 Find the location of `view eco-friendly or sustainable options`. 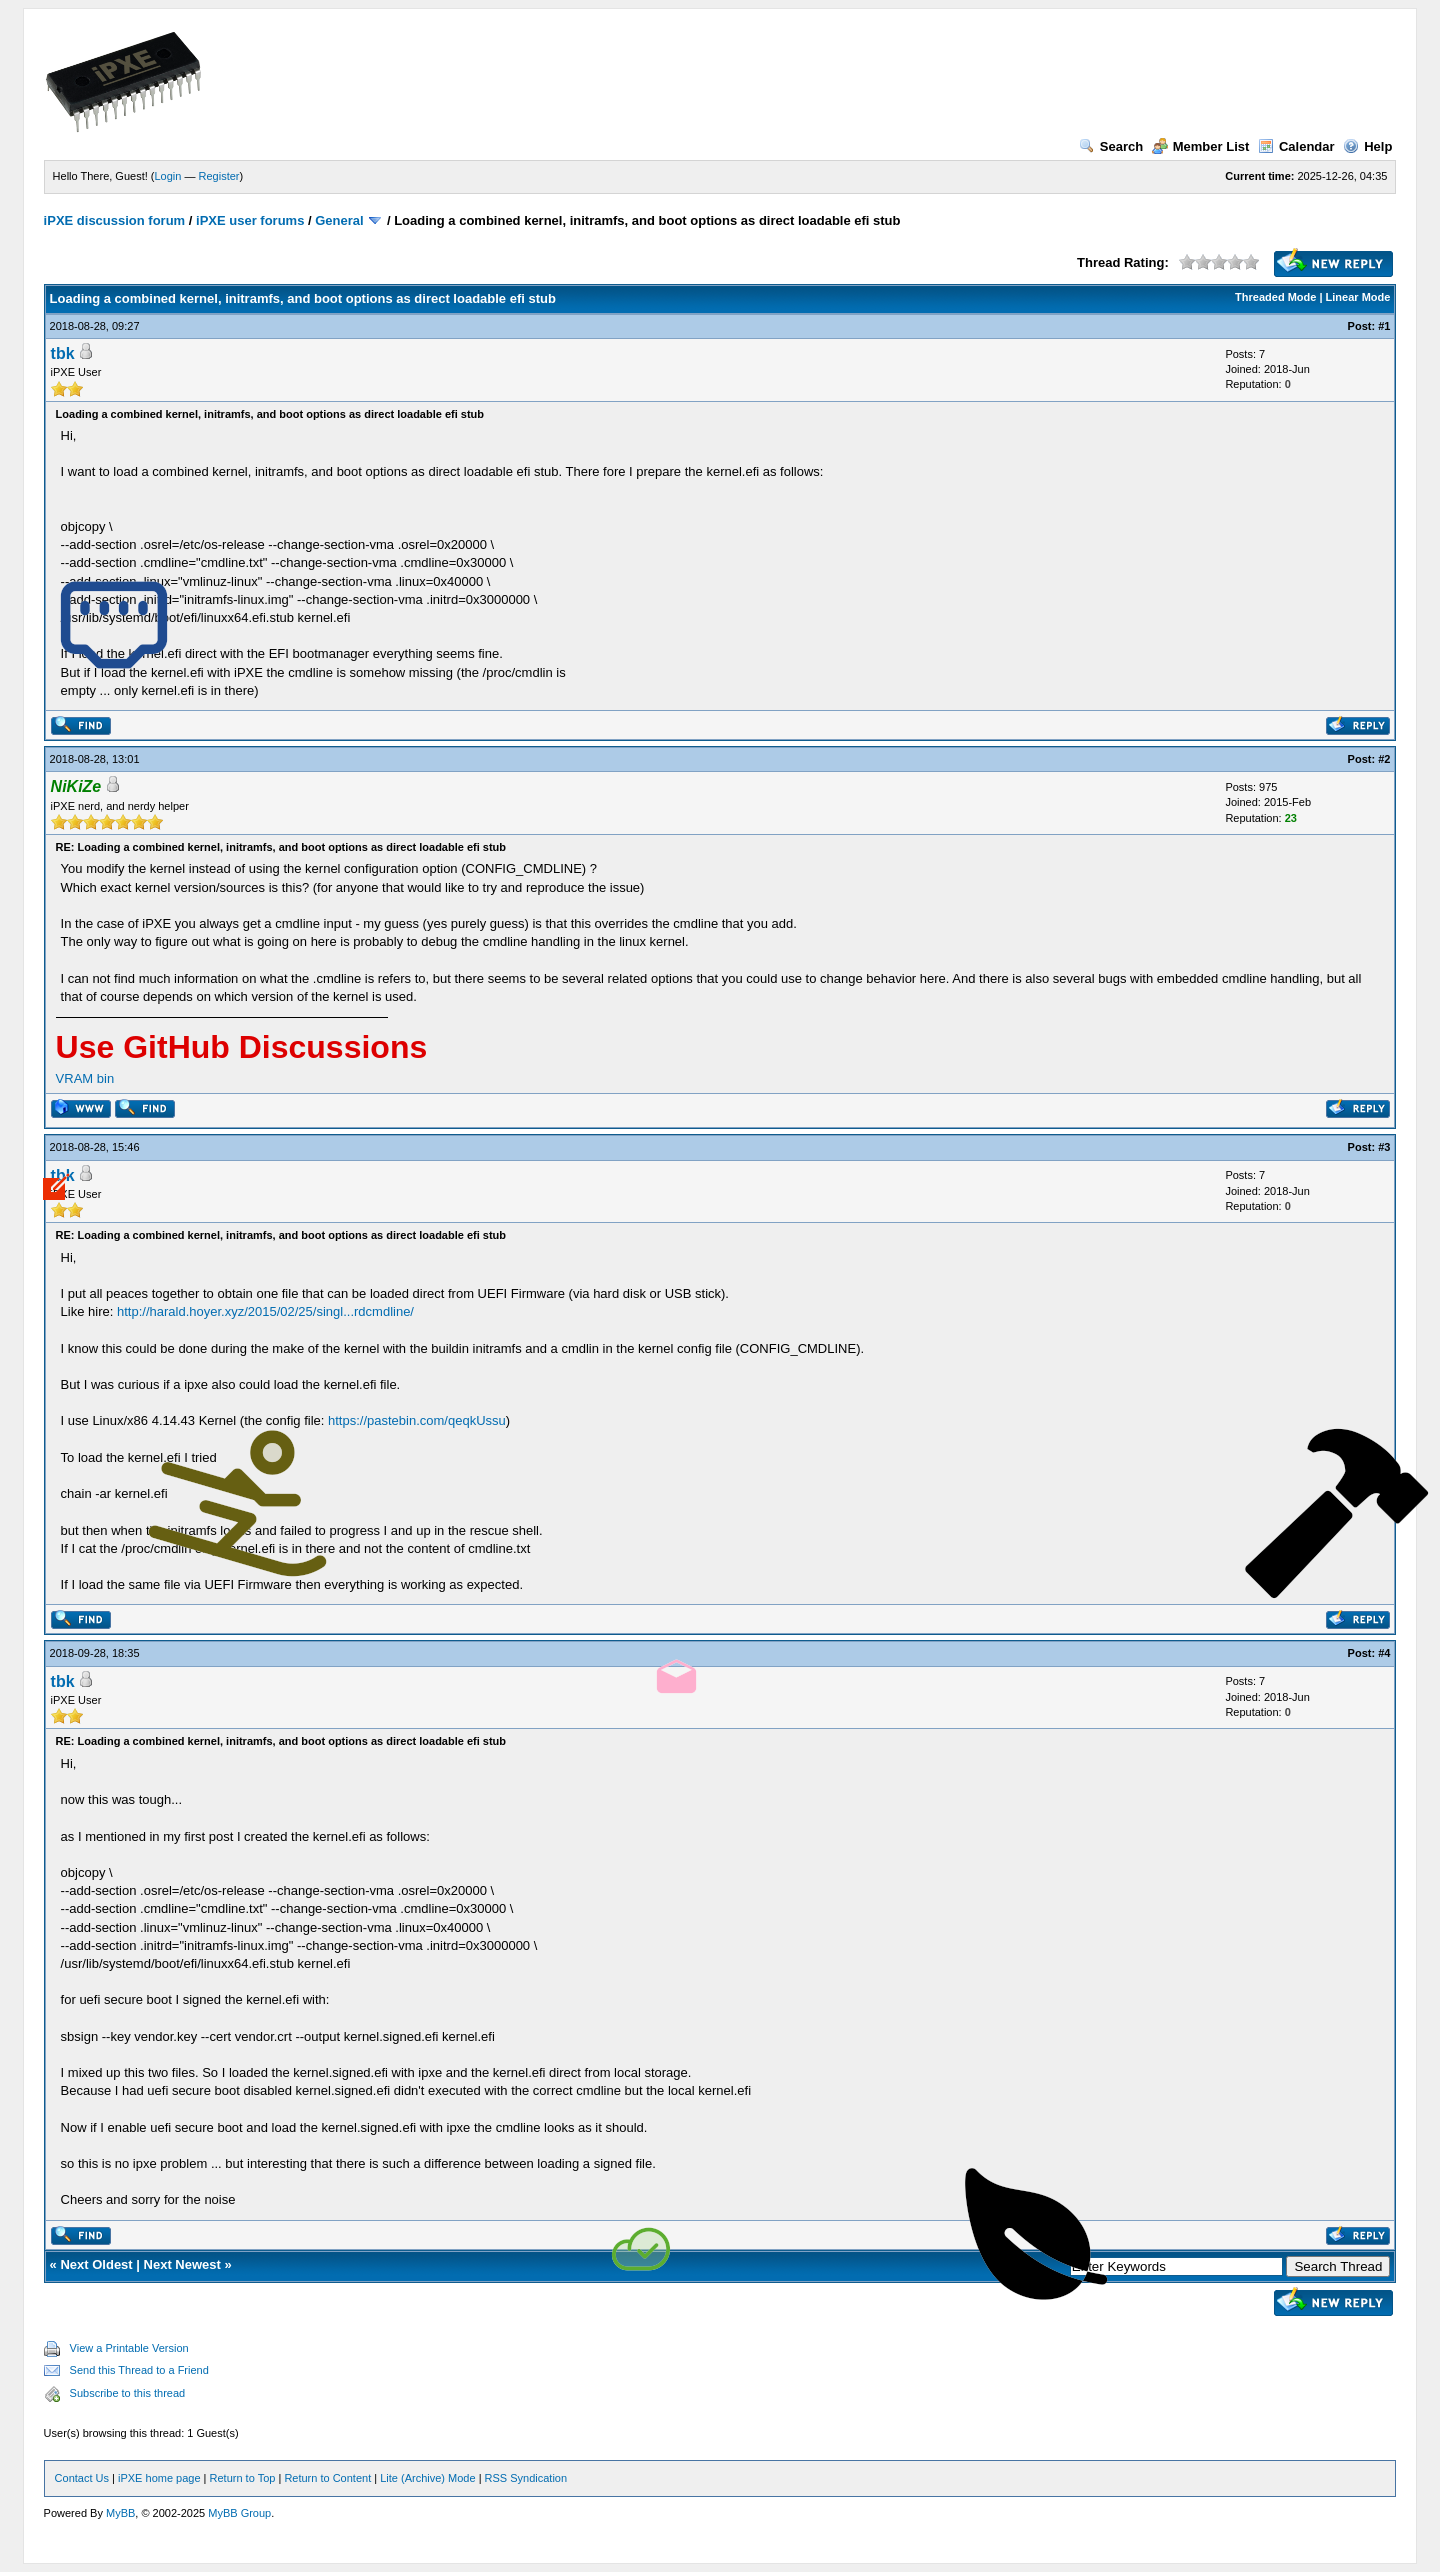

view eco-friendly or sustainable options is located at coordinates (1036, 2234).